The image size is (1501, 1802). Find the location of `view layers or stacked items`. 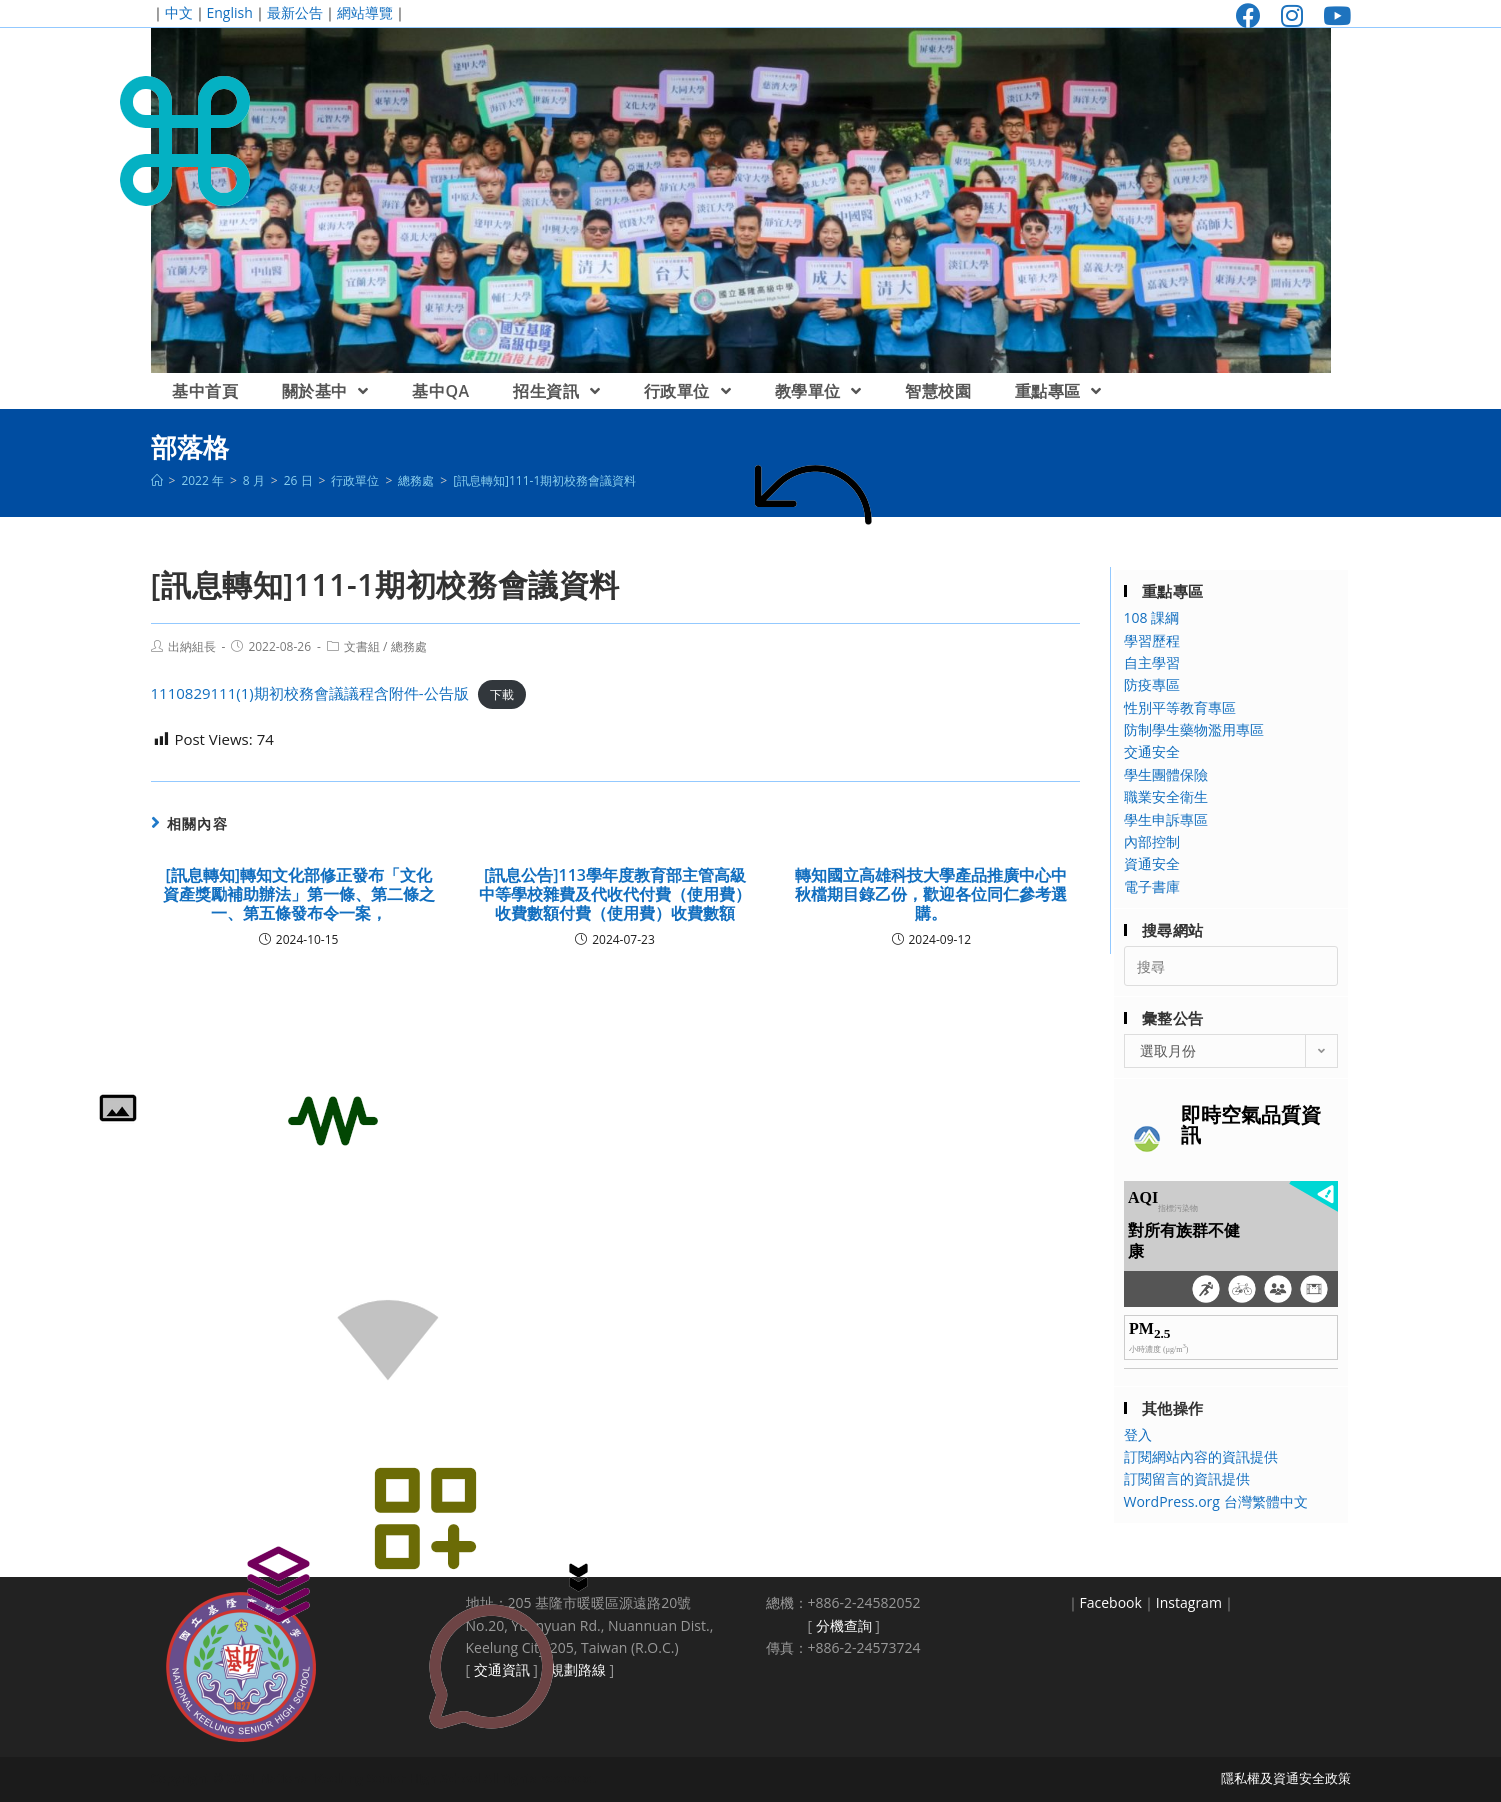

view layers or stacked items is located at coordinates (278, 1584).